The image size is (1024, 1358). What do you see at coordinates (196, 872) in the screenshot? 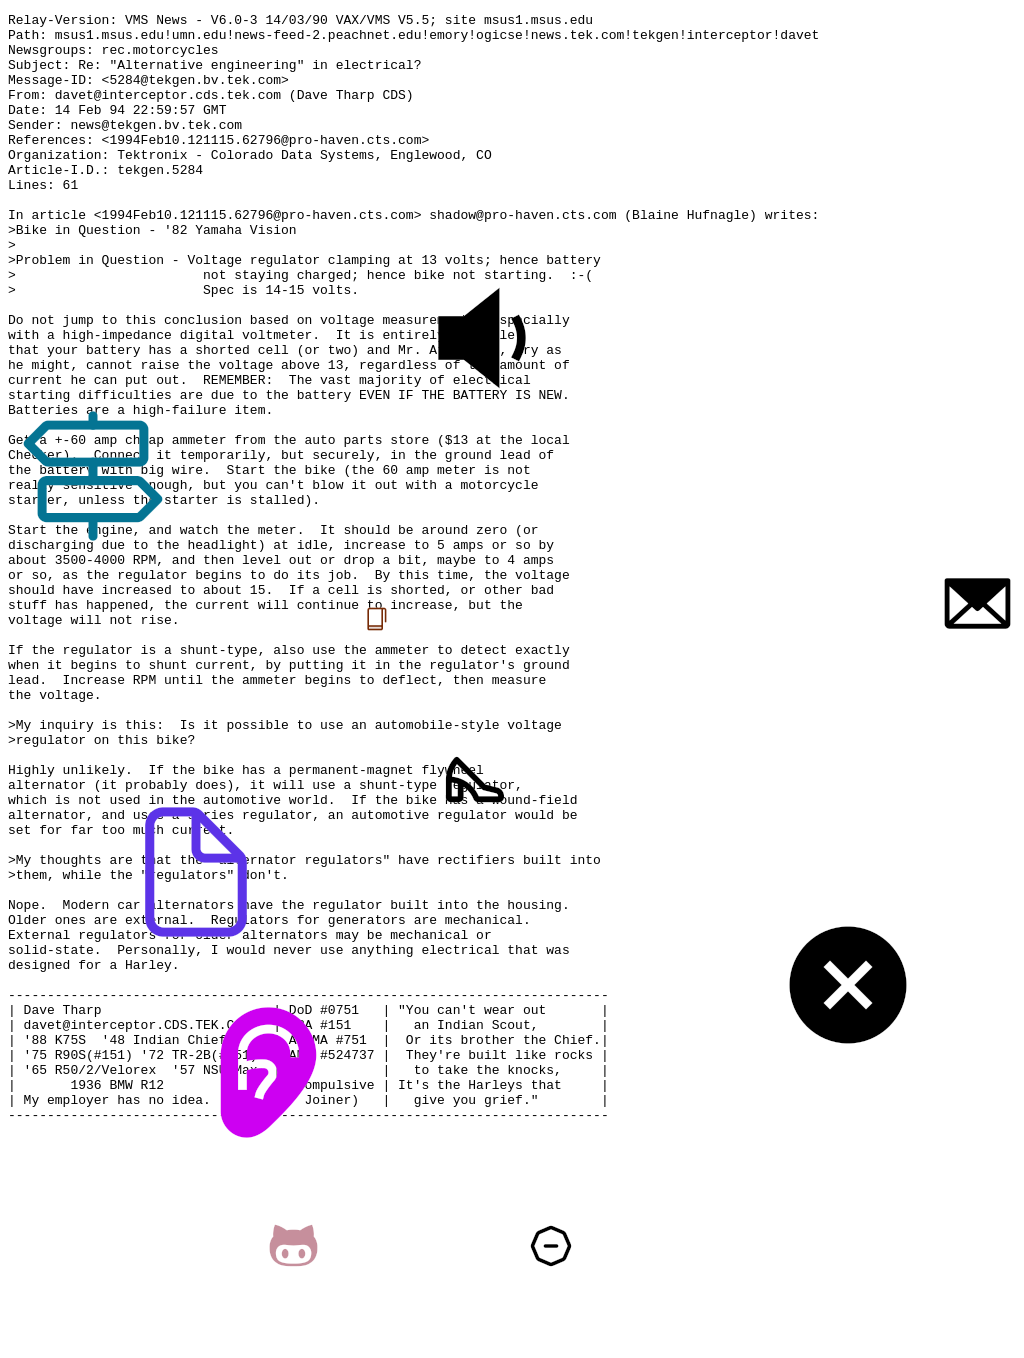
I see `view document details` at bounding box center [196, 872].